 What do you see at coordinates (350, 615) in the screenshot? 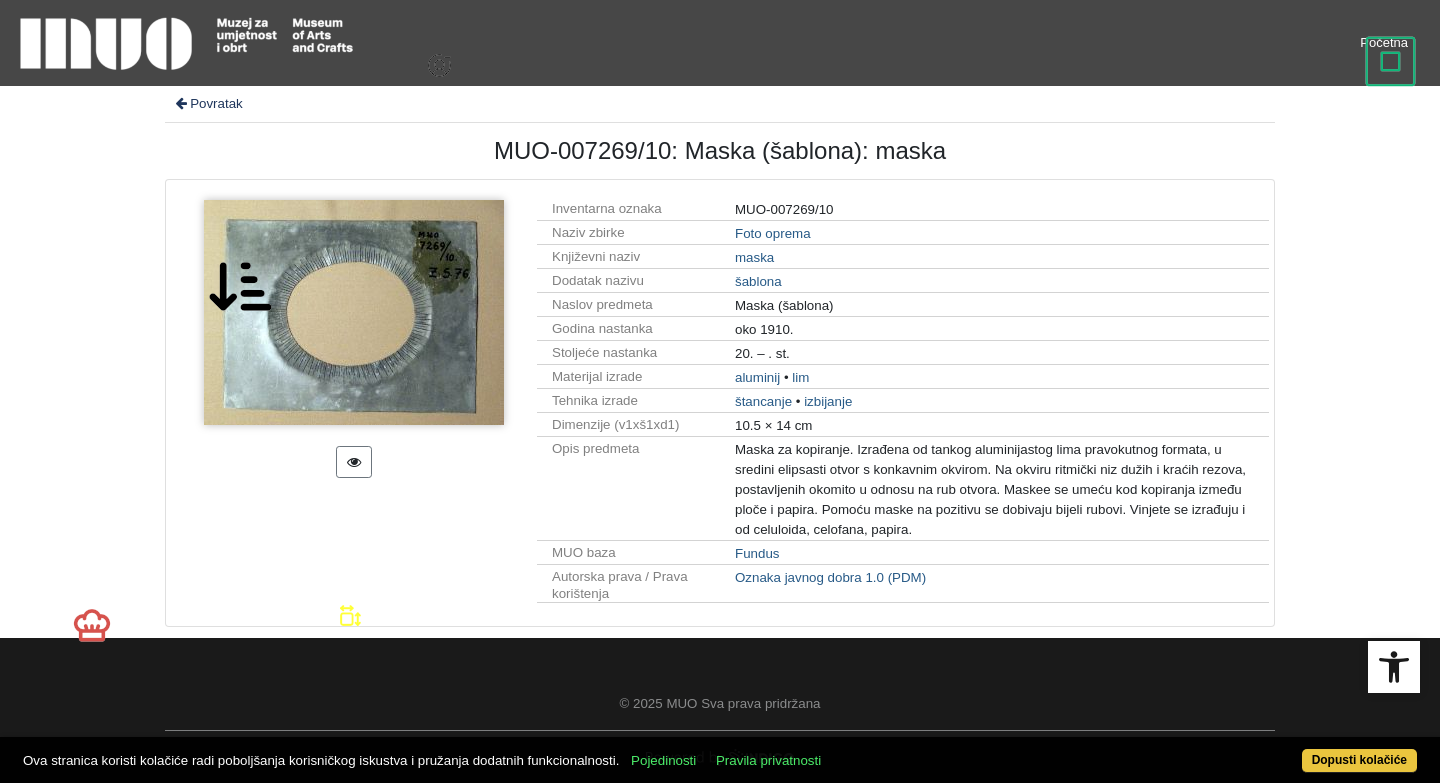
I see `adjust element dimensions` at bounding box center [350, 615].